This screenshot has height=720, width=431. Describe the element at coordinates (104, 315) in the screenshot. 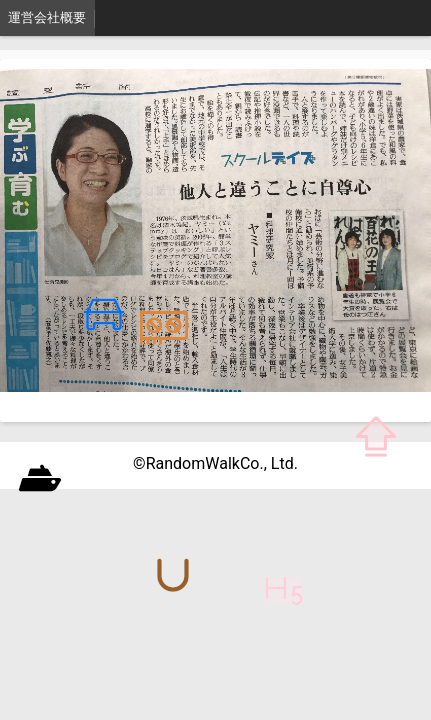

I see `access vehicle or driving settings` at that location.